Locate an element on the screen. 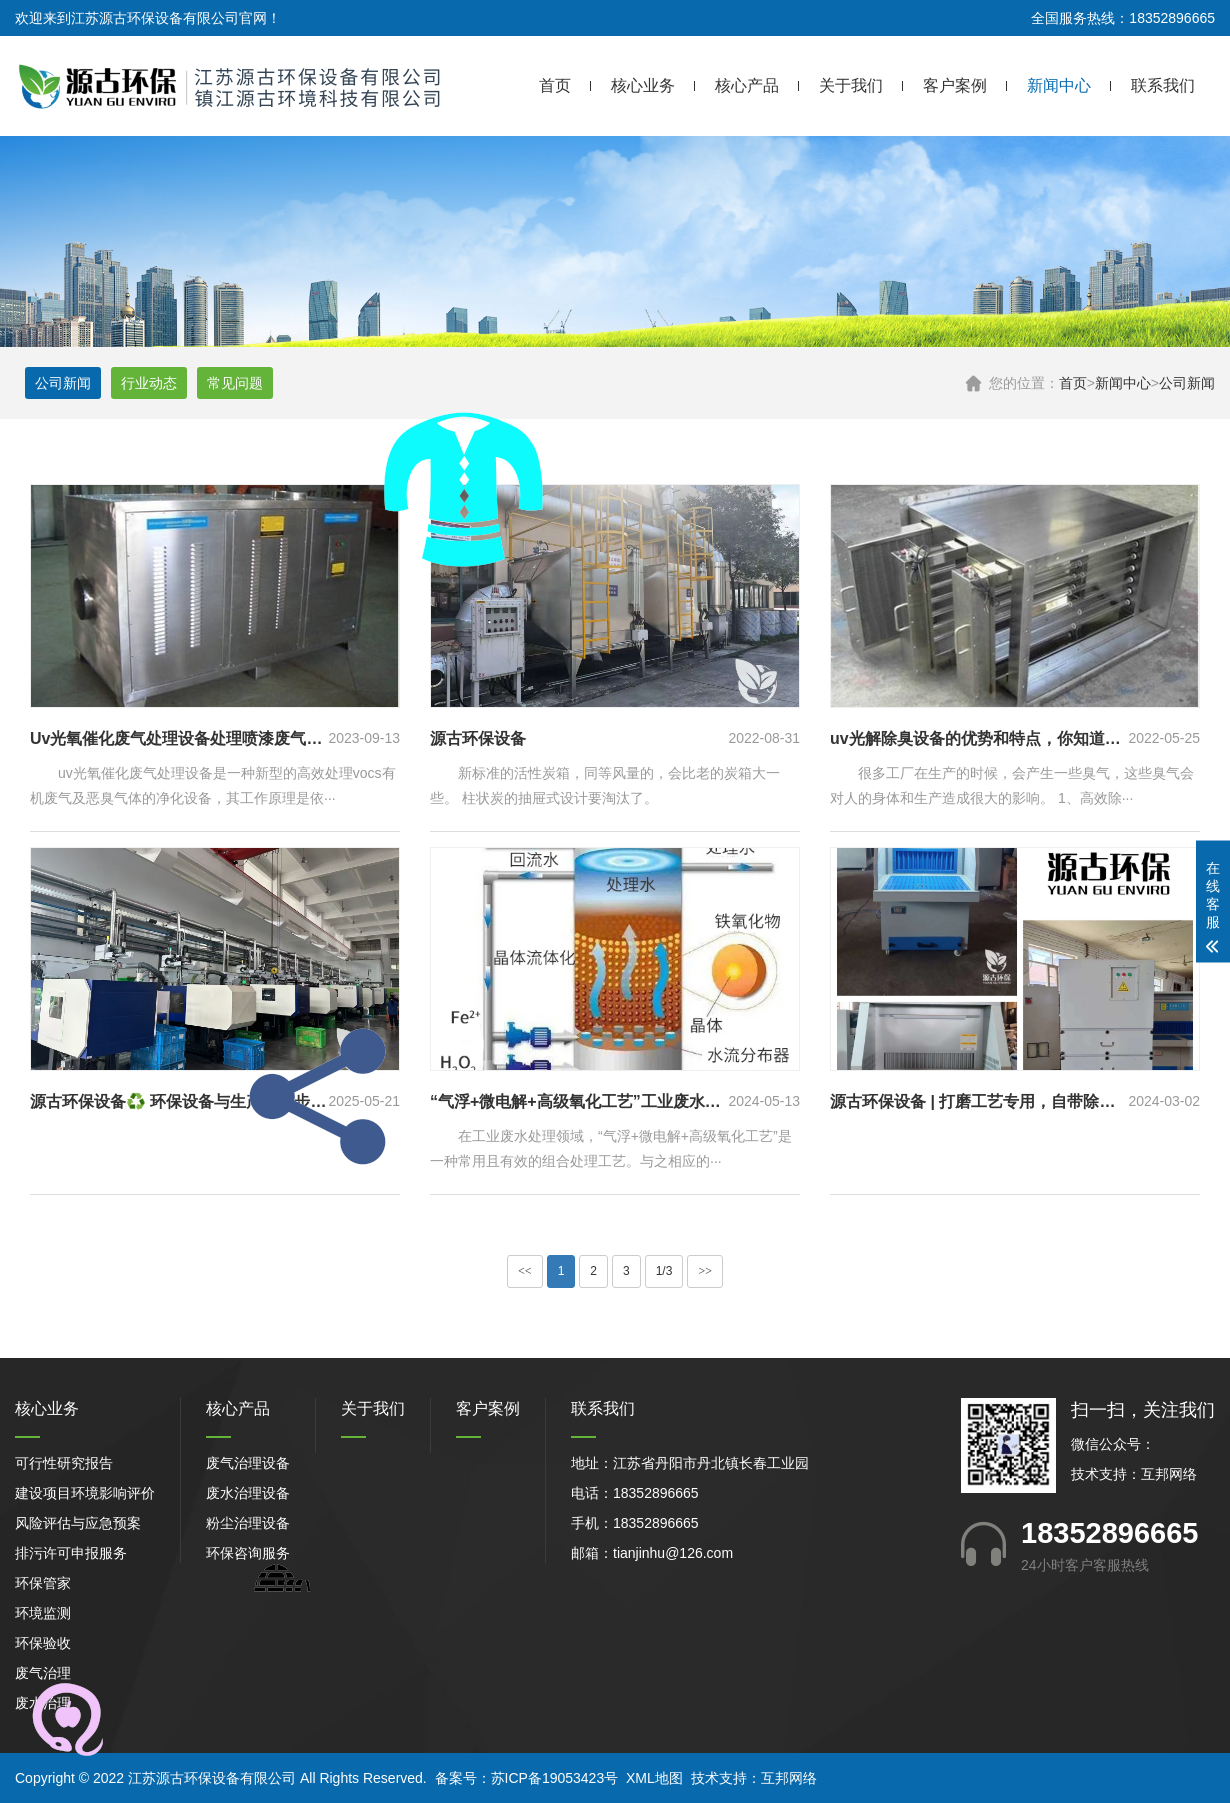 The width and height of the screenshot is (1230, 1803). view clothing or apparel items is located at coordinates (463, 489).